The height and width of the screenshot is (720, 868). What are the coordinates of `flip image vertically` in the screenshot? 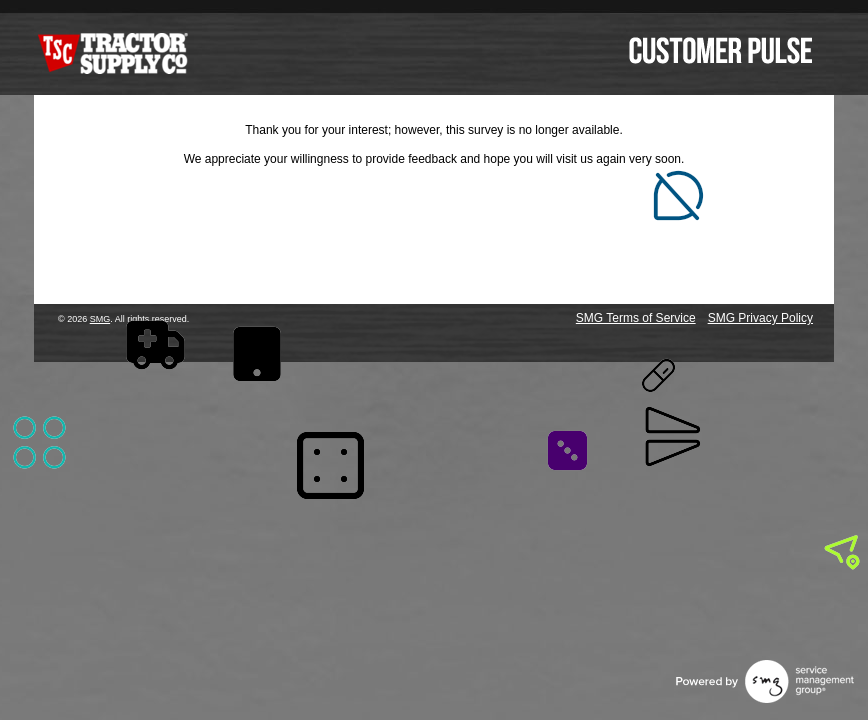 It's located at (670, 436).